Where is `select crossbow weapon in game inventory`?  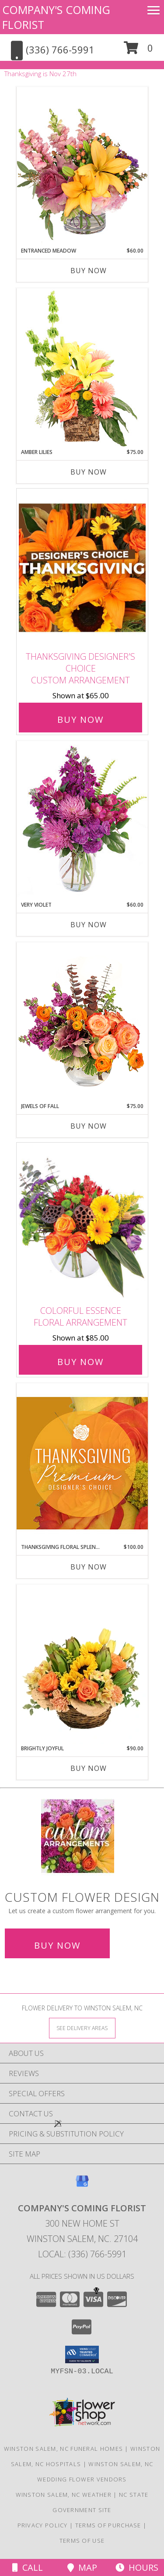 select crossbow weapon in game inventory is located at coordinates (58, 2124).